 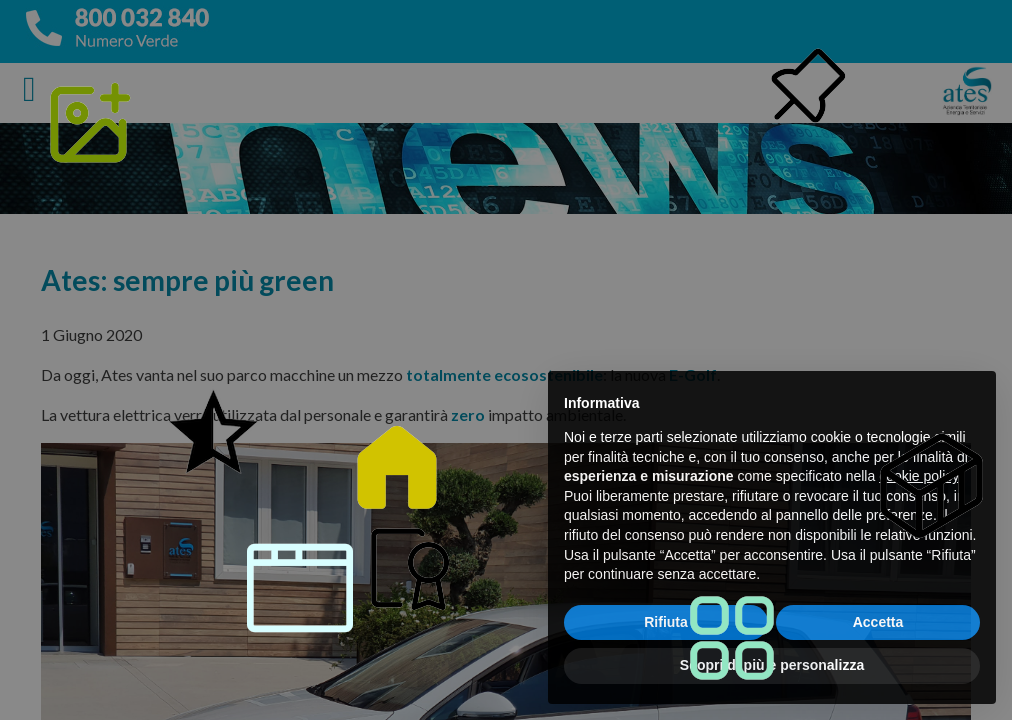 I want to click on open a new browser window, so click(x=300, y=588).